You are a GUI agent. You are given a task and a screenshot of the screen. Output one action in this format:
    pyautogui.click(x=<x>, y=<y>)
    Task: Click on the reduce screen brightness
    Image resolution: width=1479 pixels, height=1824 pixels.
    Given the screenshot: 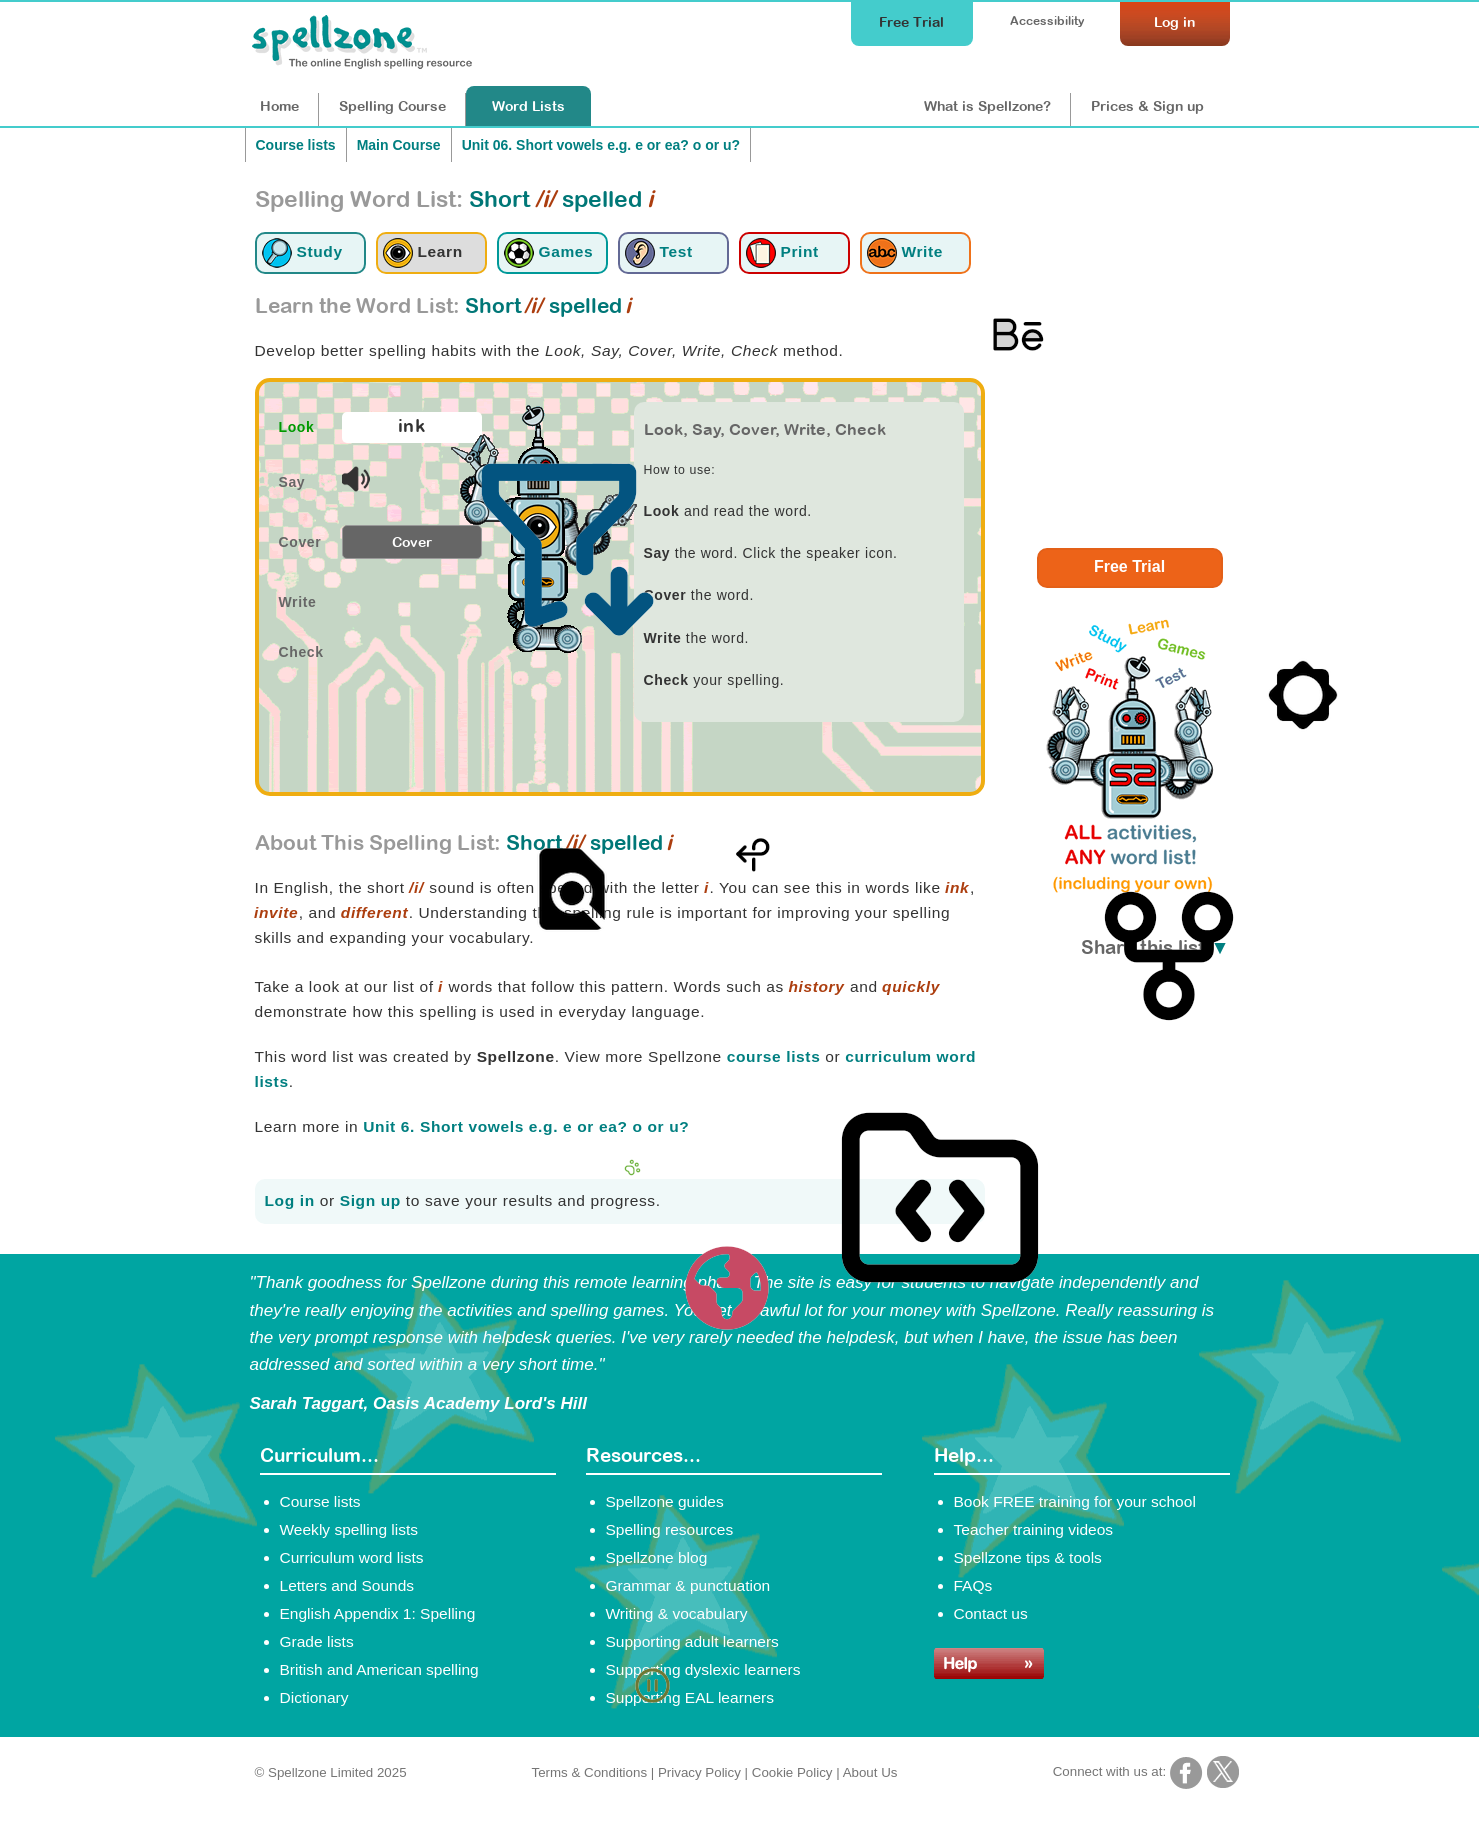 What is the action you would take?
    pyautogui.click(x=1303, y=695)
    